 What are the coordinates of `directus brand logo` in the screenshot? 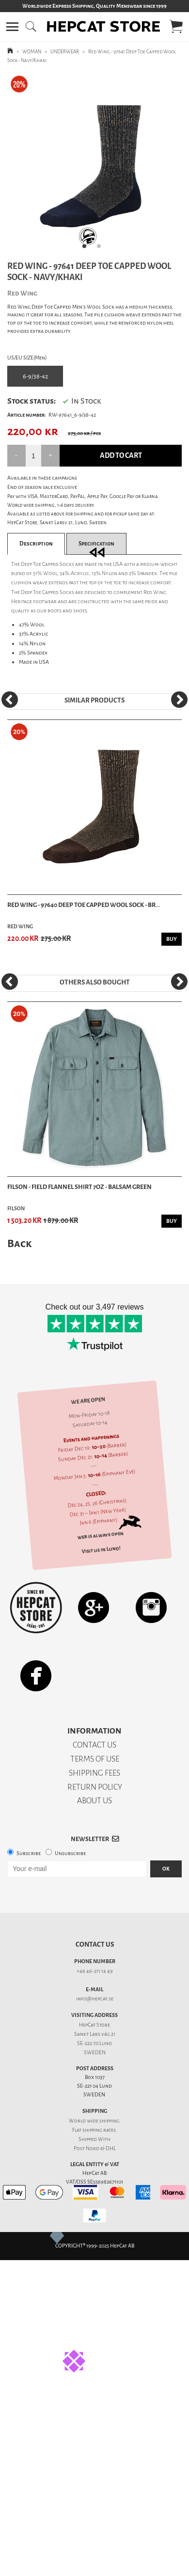 It's located at (130, 1522).